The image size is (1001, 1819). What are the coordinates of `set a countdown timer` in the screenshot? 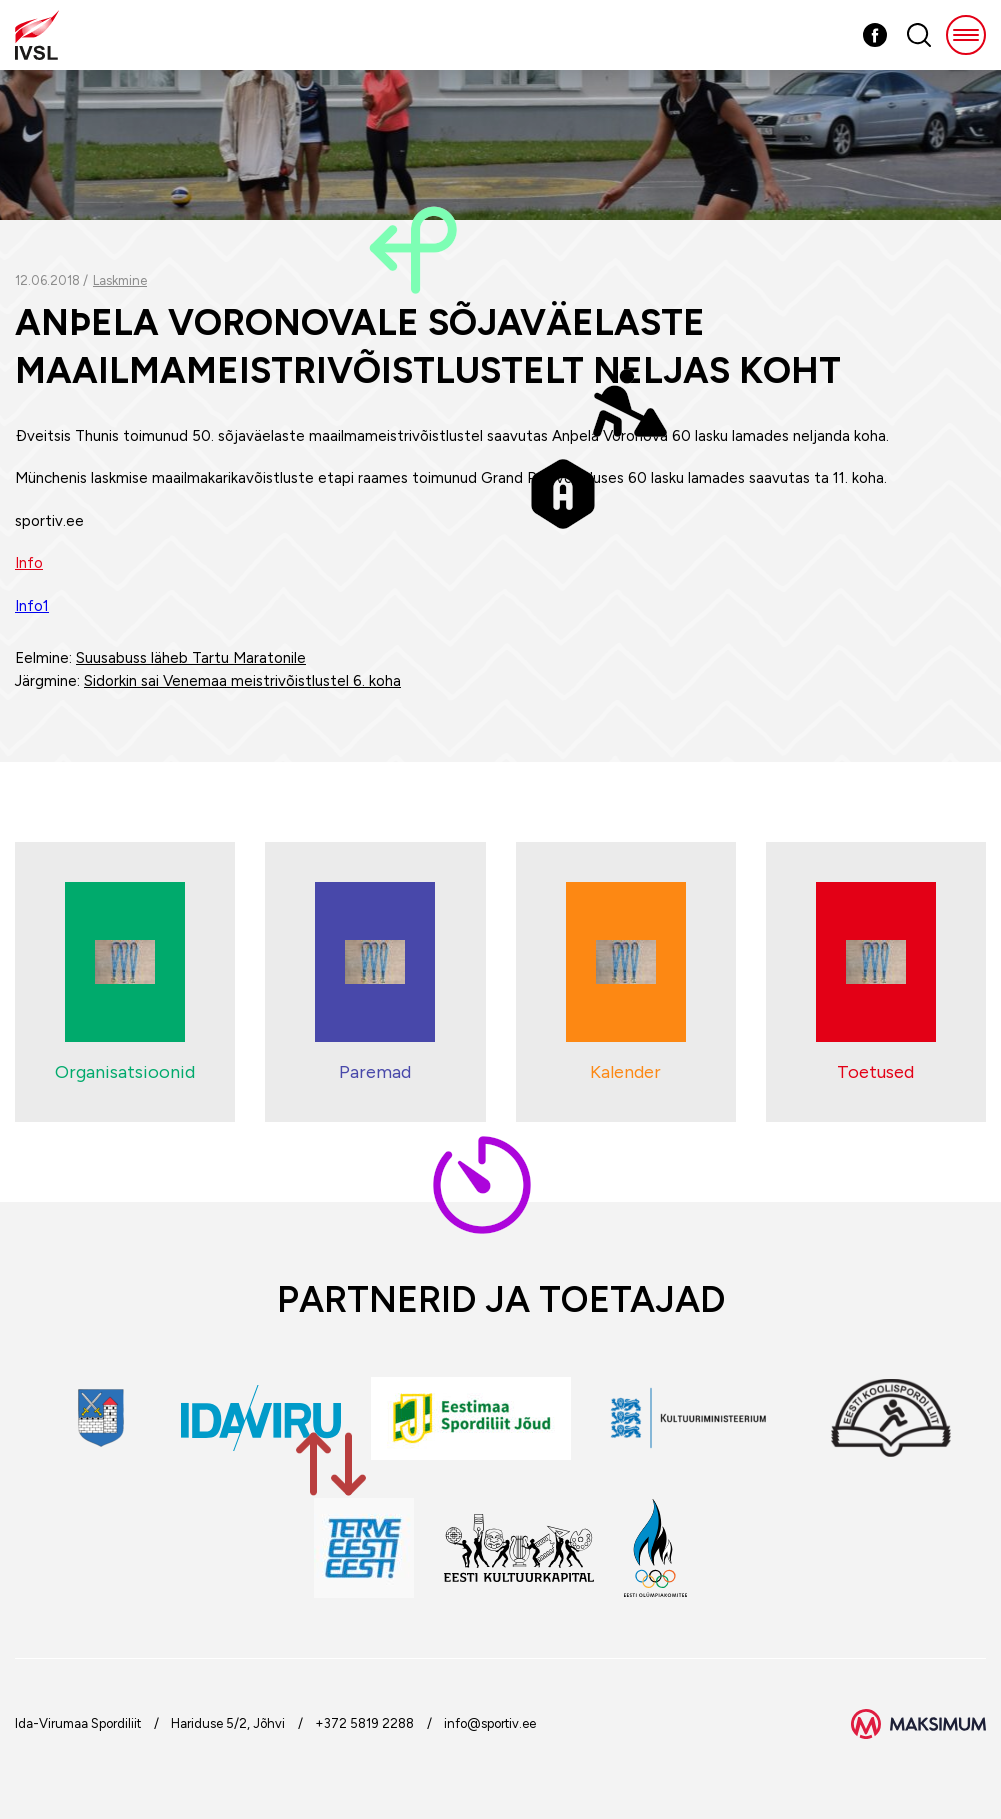 It's located at (482, 1185).